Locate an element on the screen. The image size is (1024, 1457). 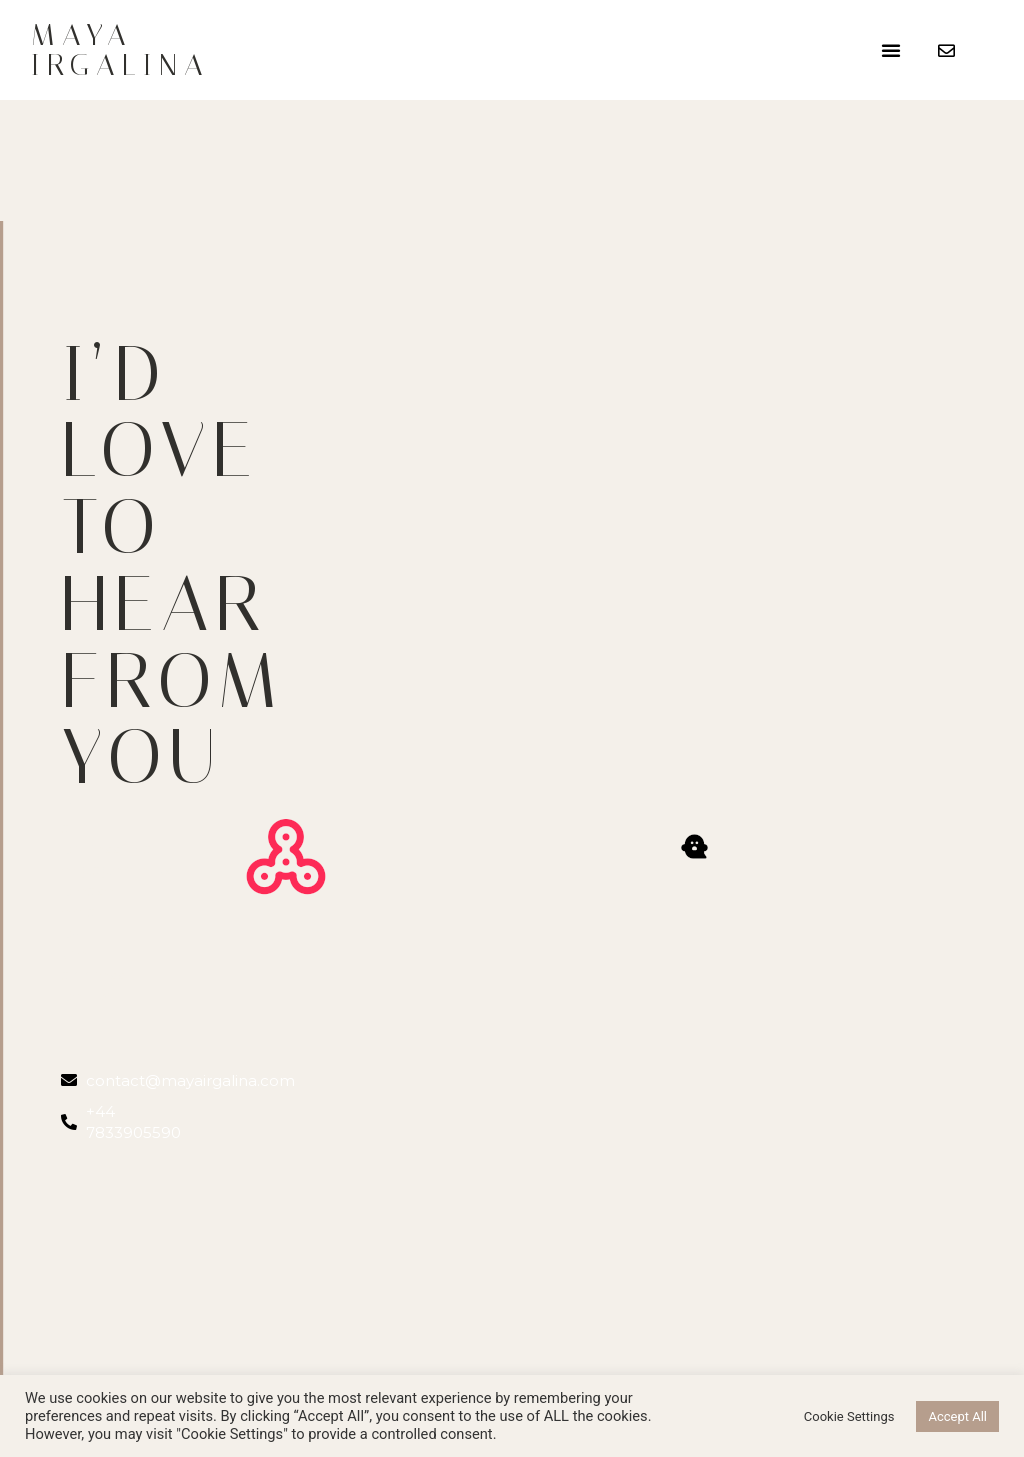
indicates loading or processing in progress is located at coordinates (286, 862).